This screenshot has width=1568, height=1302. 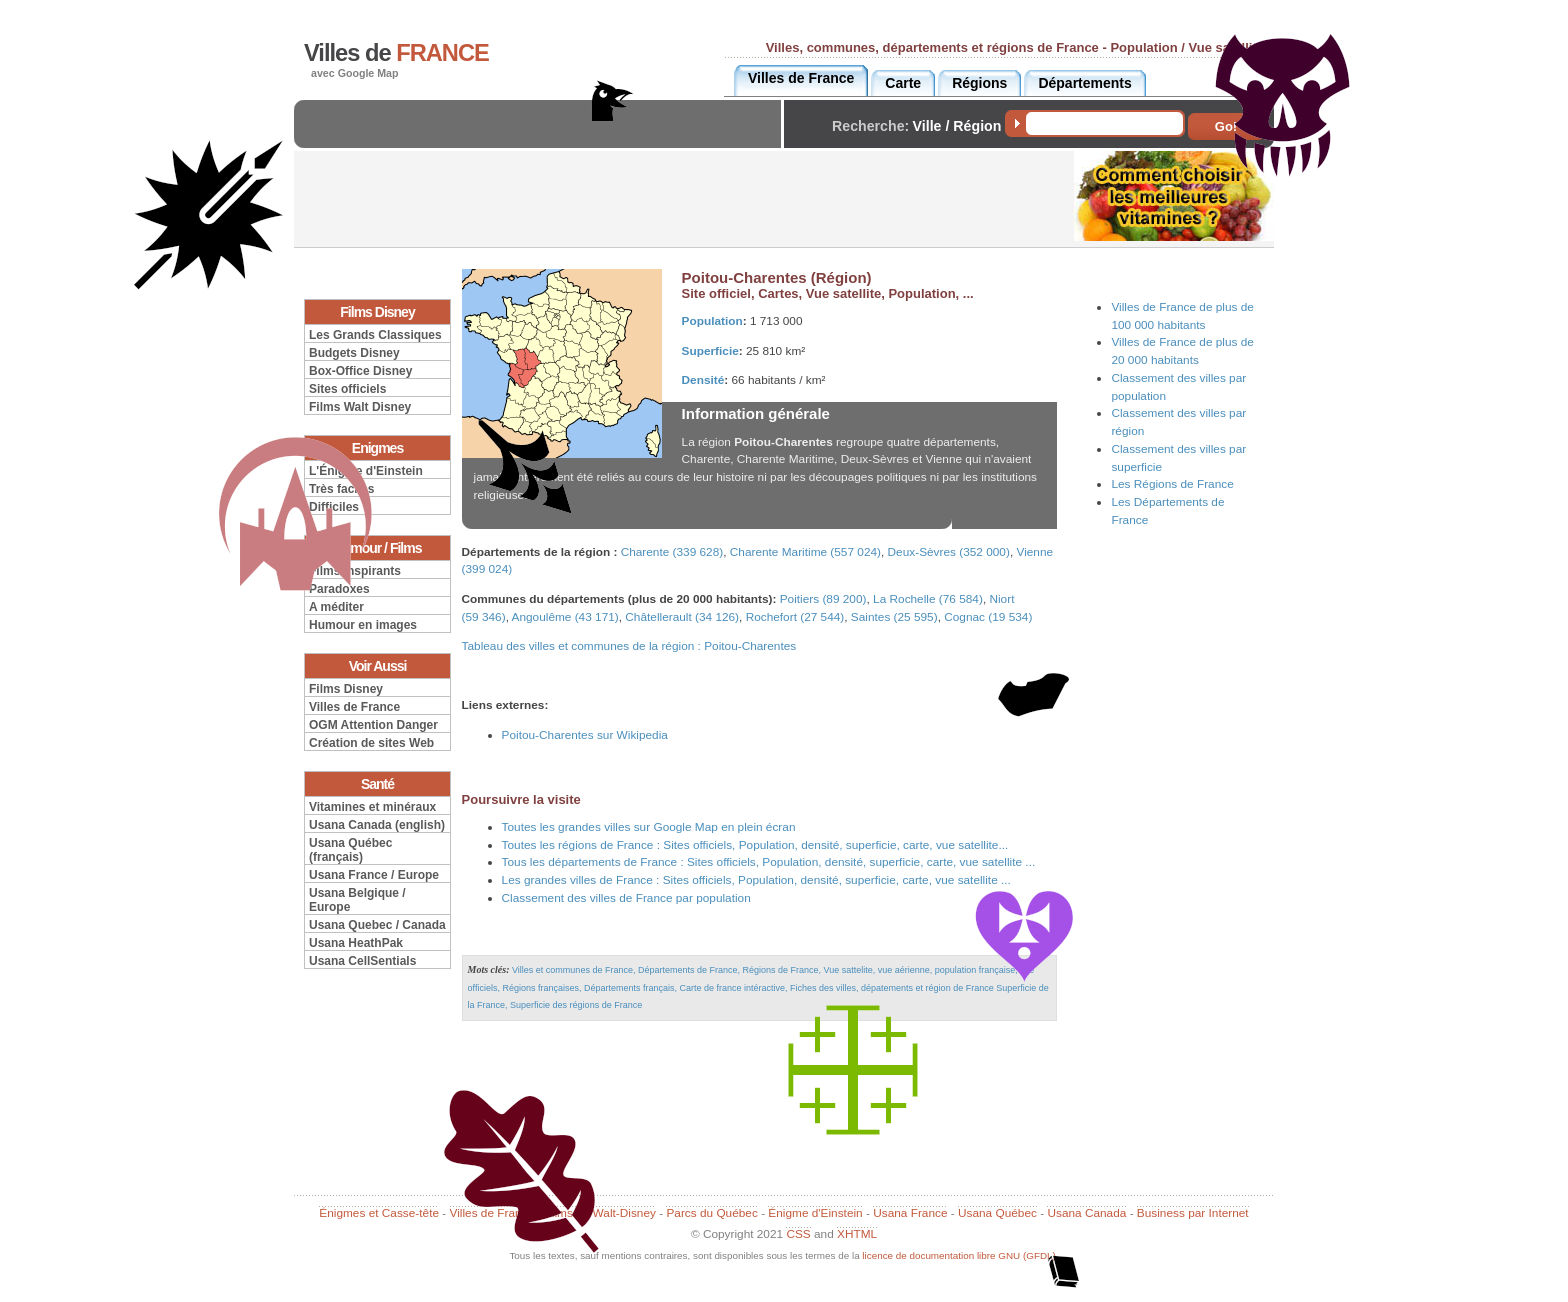 I want to click on indicates royal or noble romance storyline, so click(x=1024, y=936).